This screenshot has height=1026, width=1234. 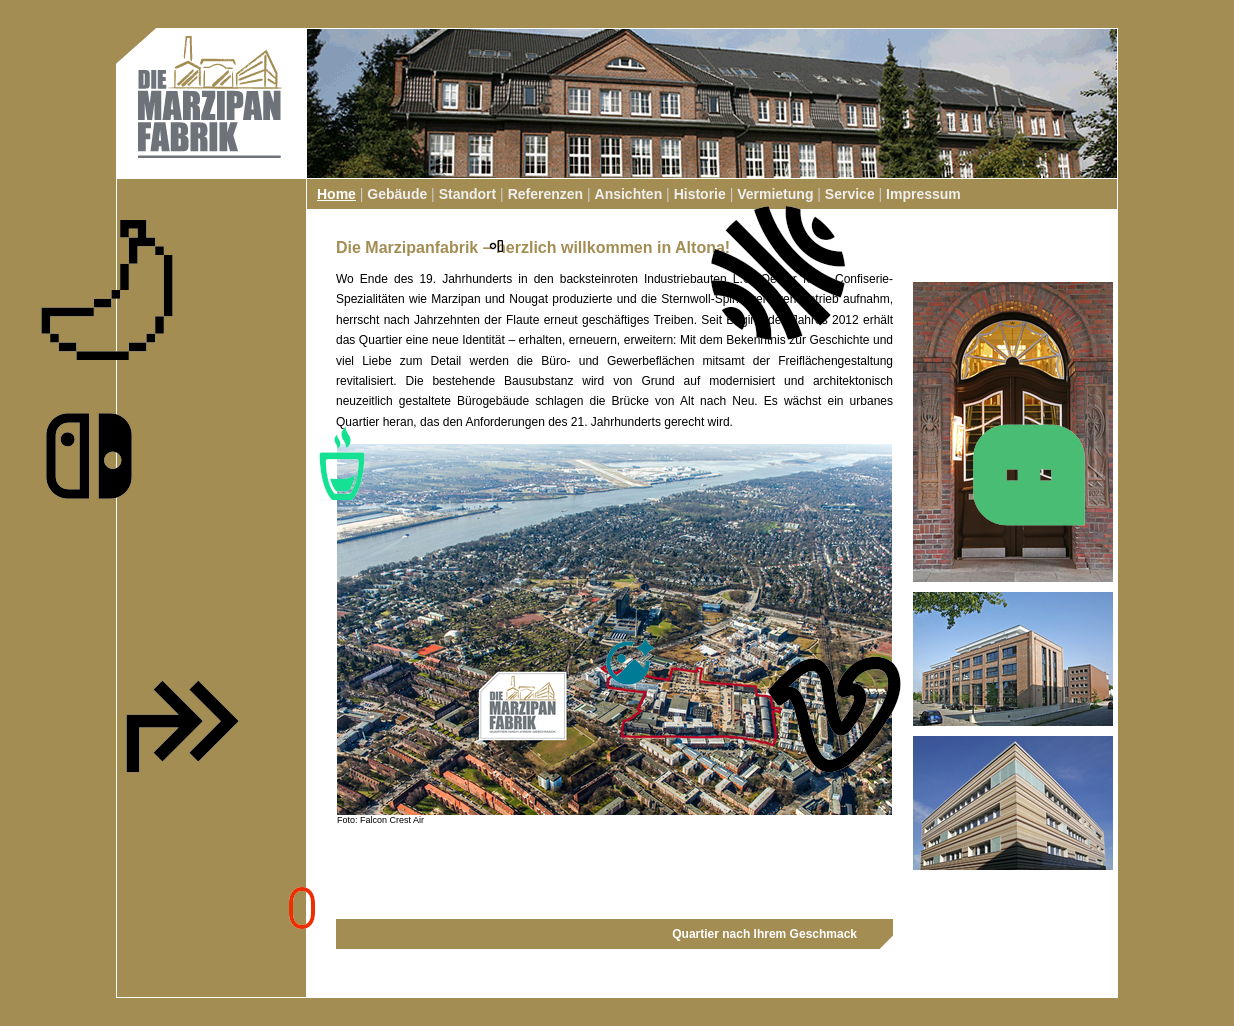 I want to click on HAL company or brand logo, so click(x=778, y=273).